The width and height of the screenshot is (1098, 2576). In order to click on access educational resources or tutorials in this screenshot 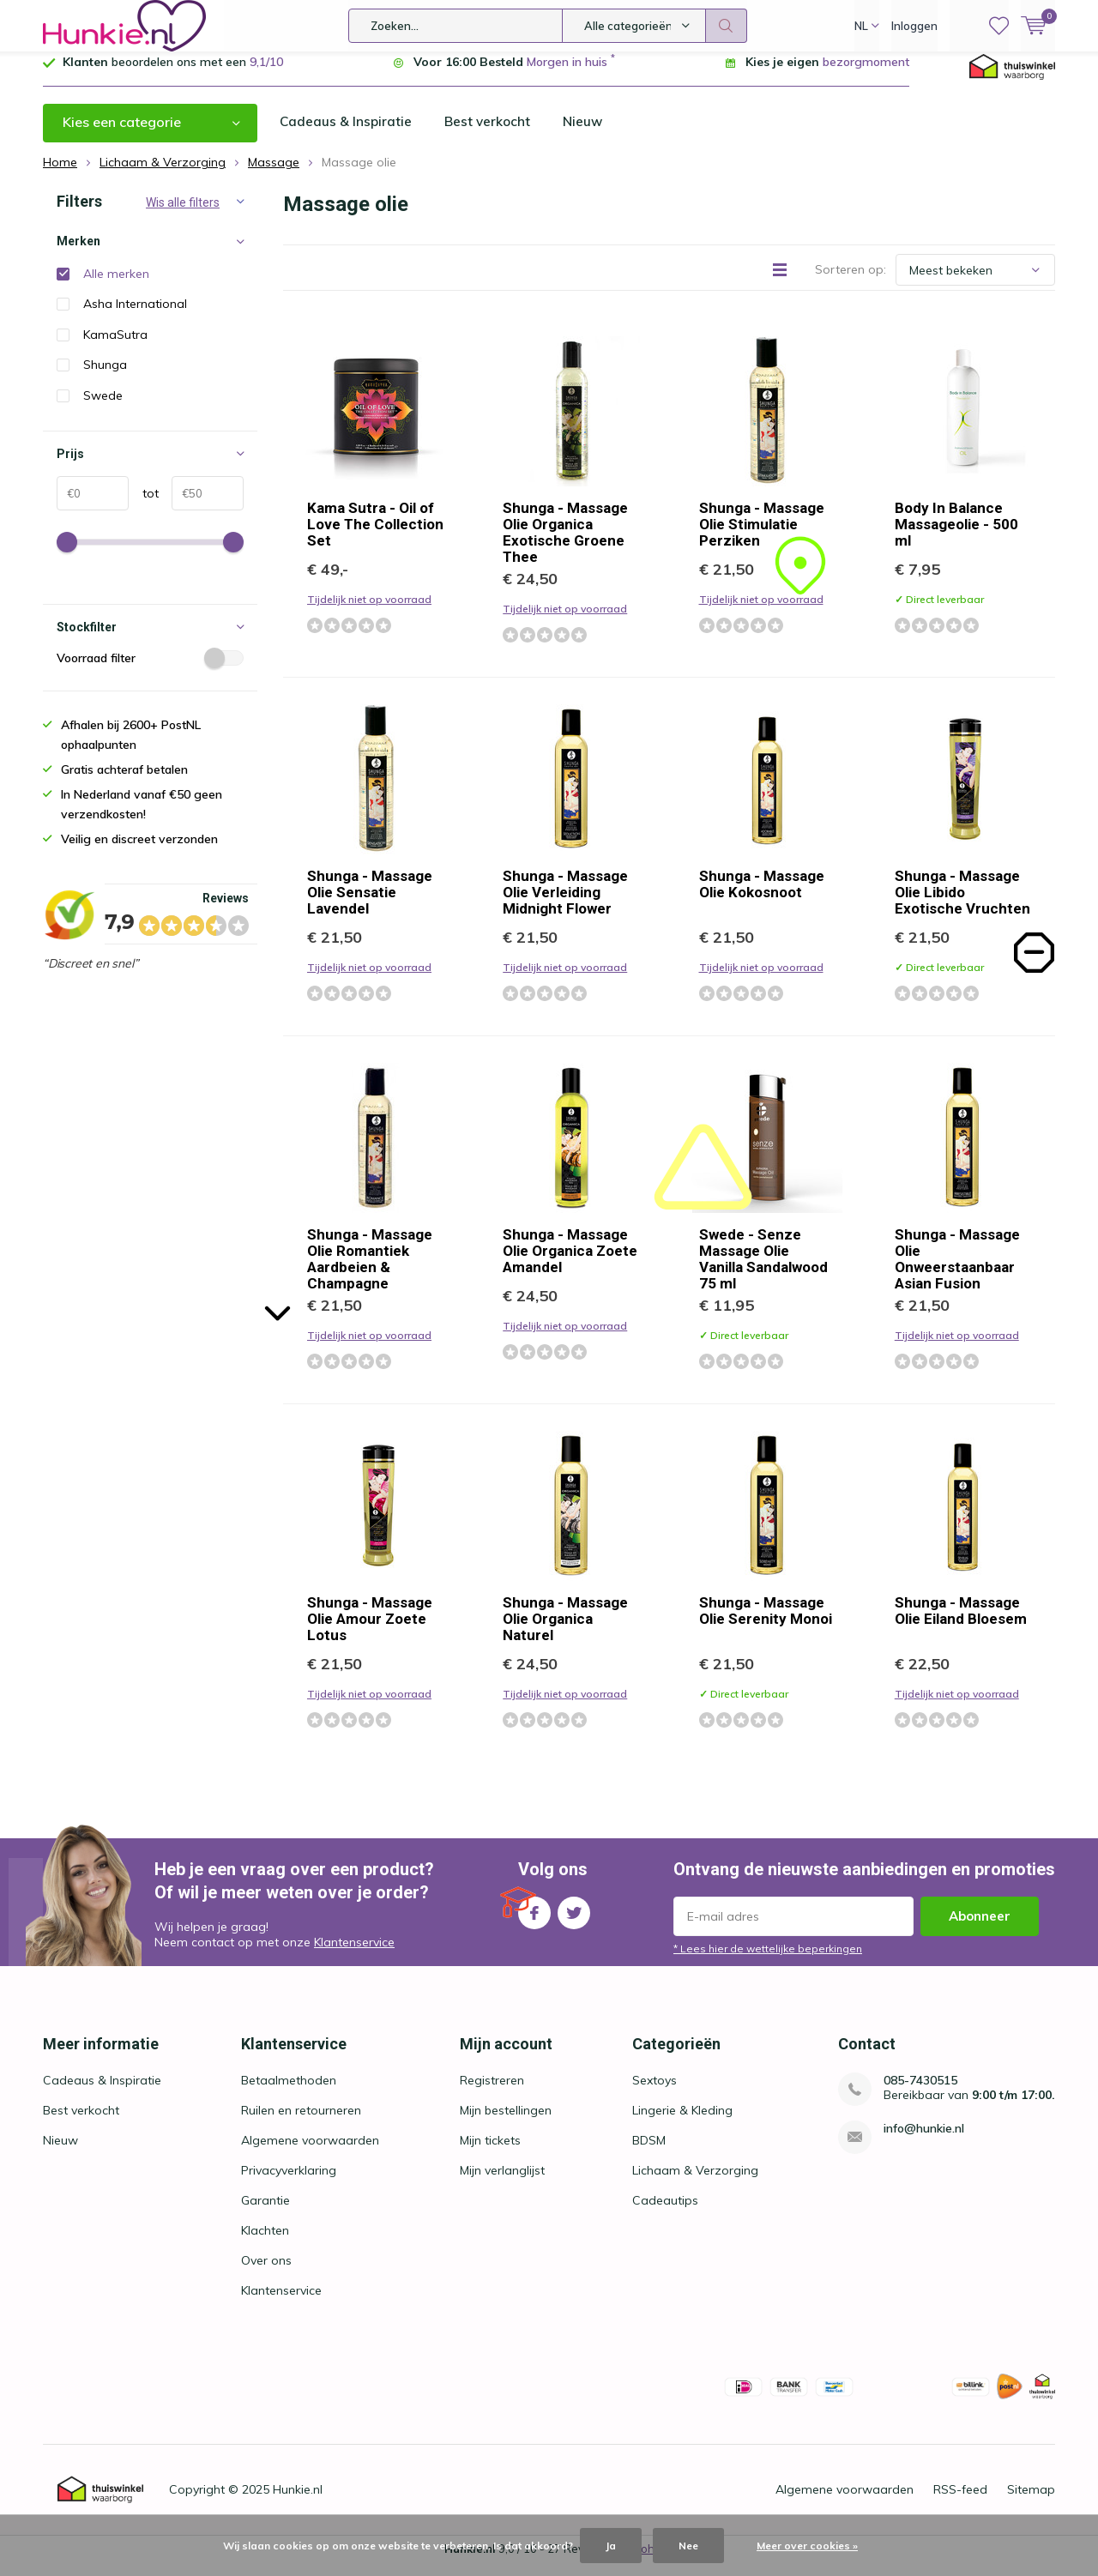, I will do `click(518, 1902)`.